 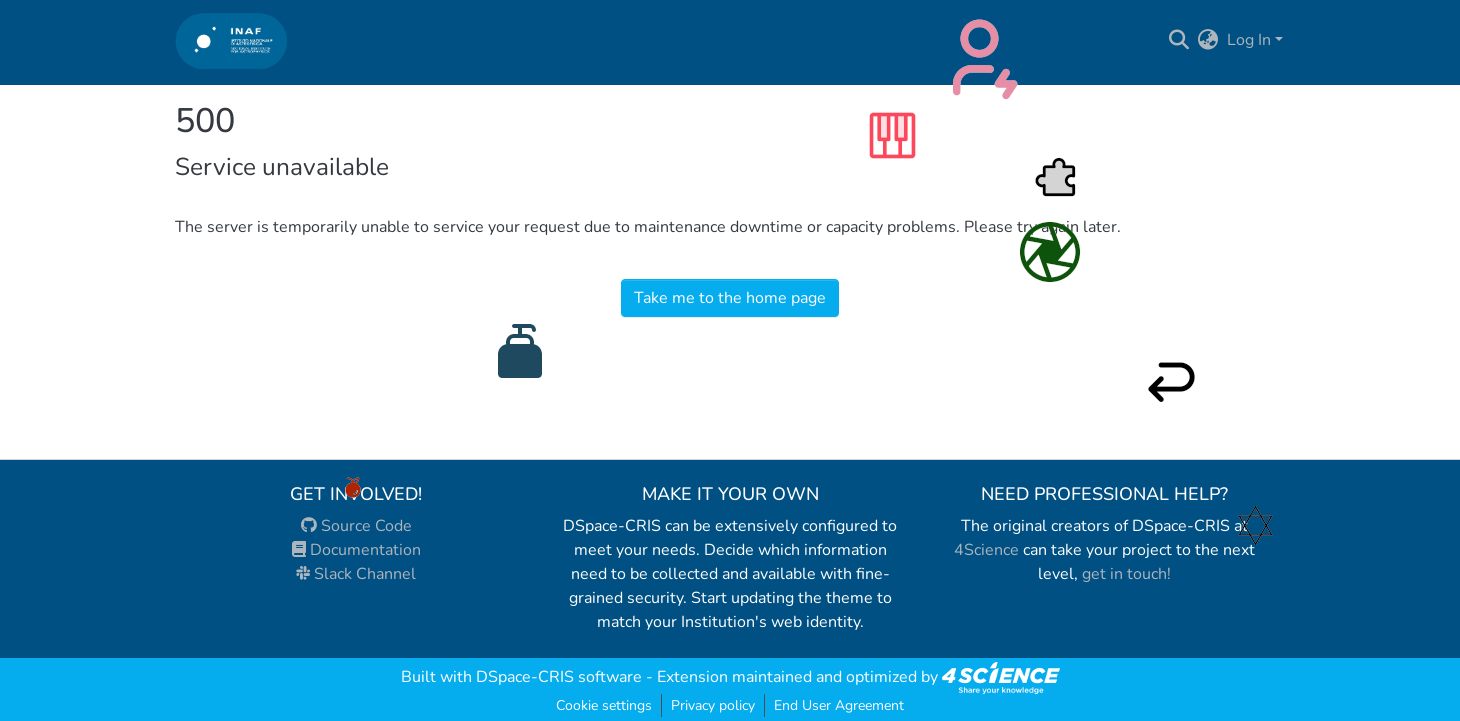 I want to click on user account with quick actions, so click(x=979, y=57).